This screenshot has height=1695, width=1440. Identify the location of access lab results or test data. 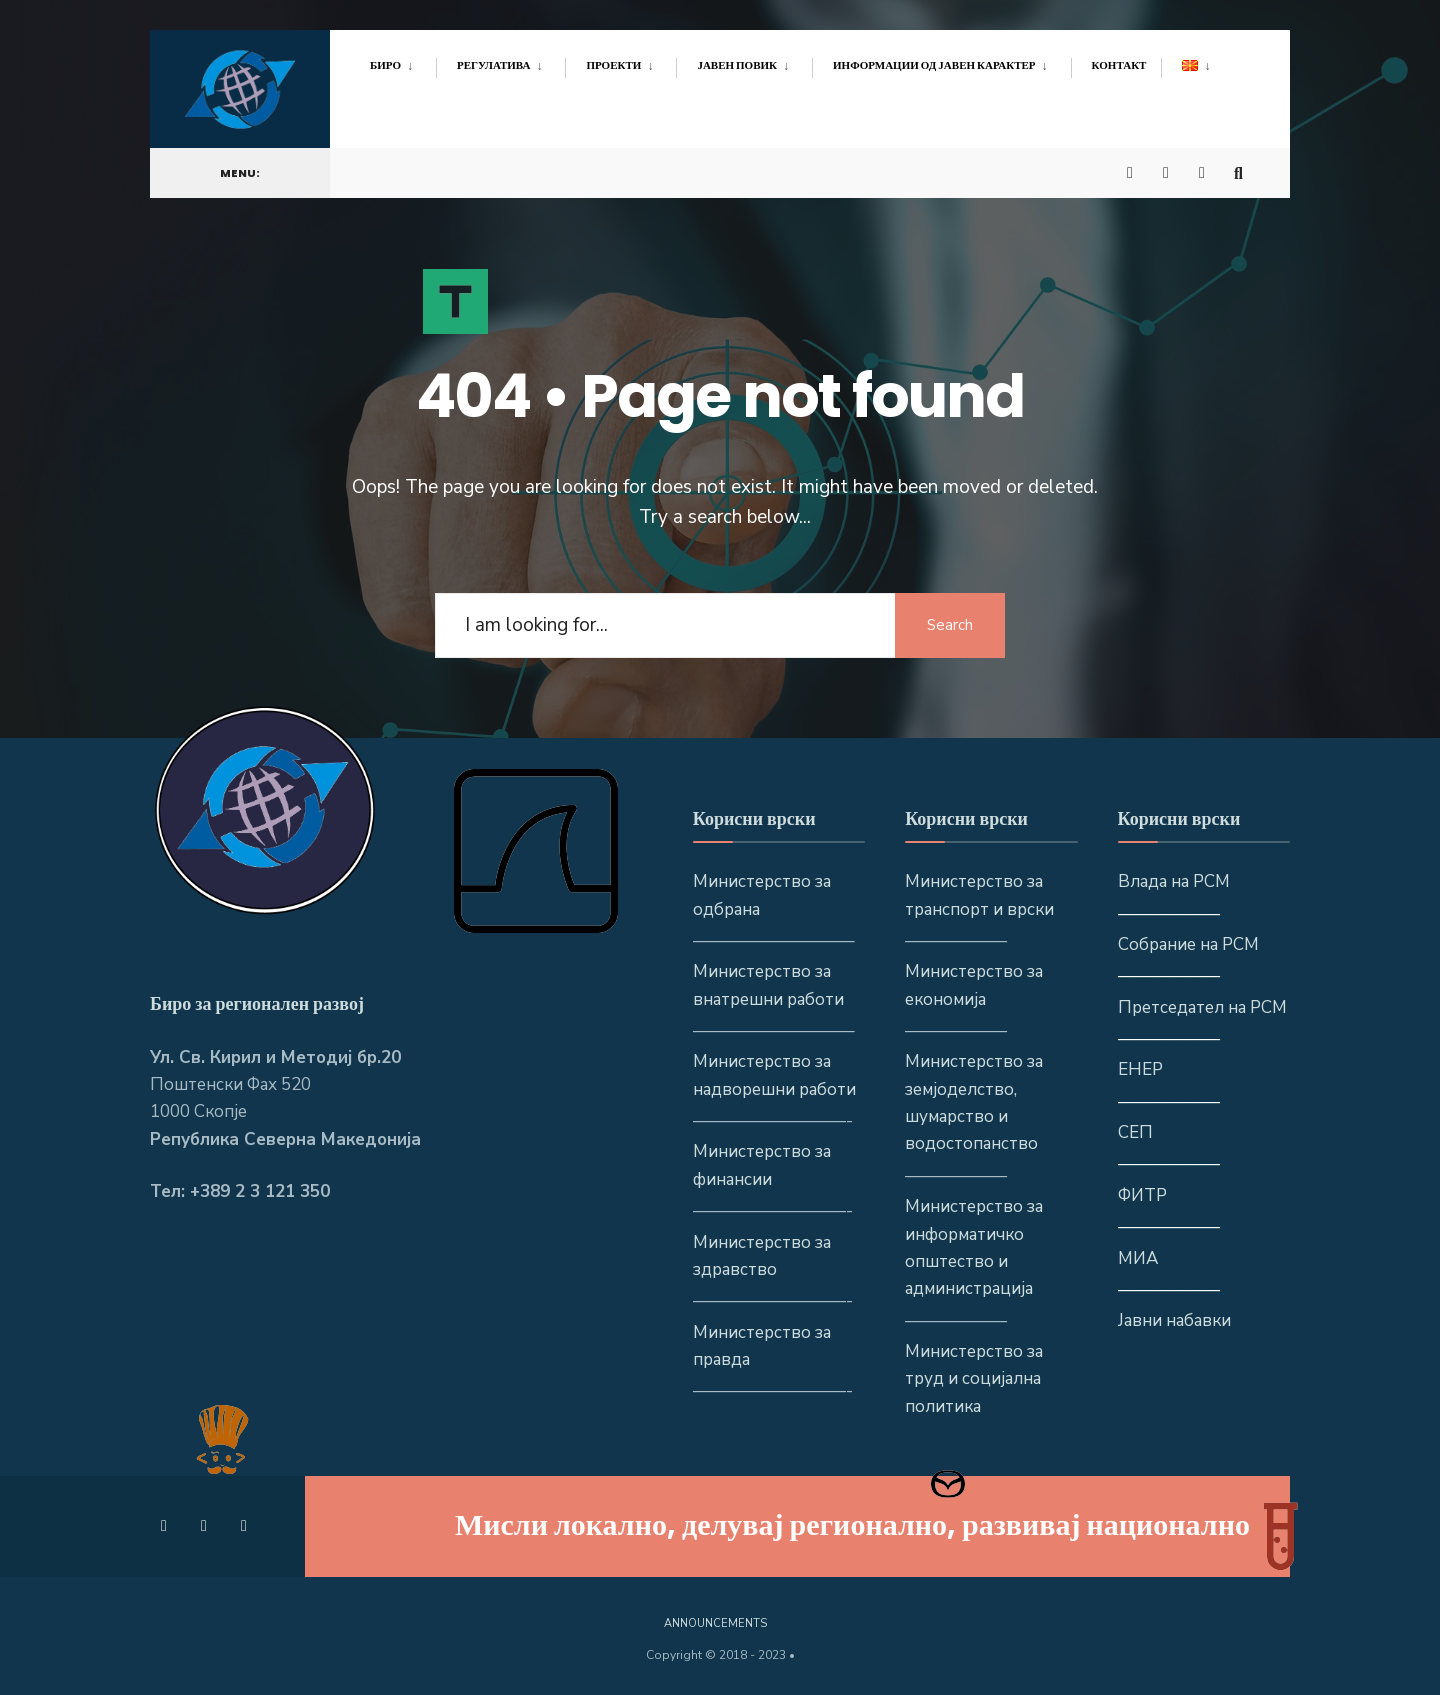
(1280, 1536).